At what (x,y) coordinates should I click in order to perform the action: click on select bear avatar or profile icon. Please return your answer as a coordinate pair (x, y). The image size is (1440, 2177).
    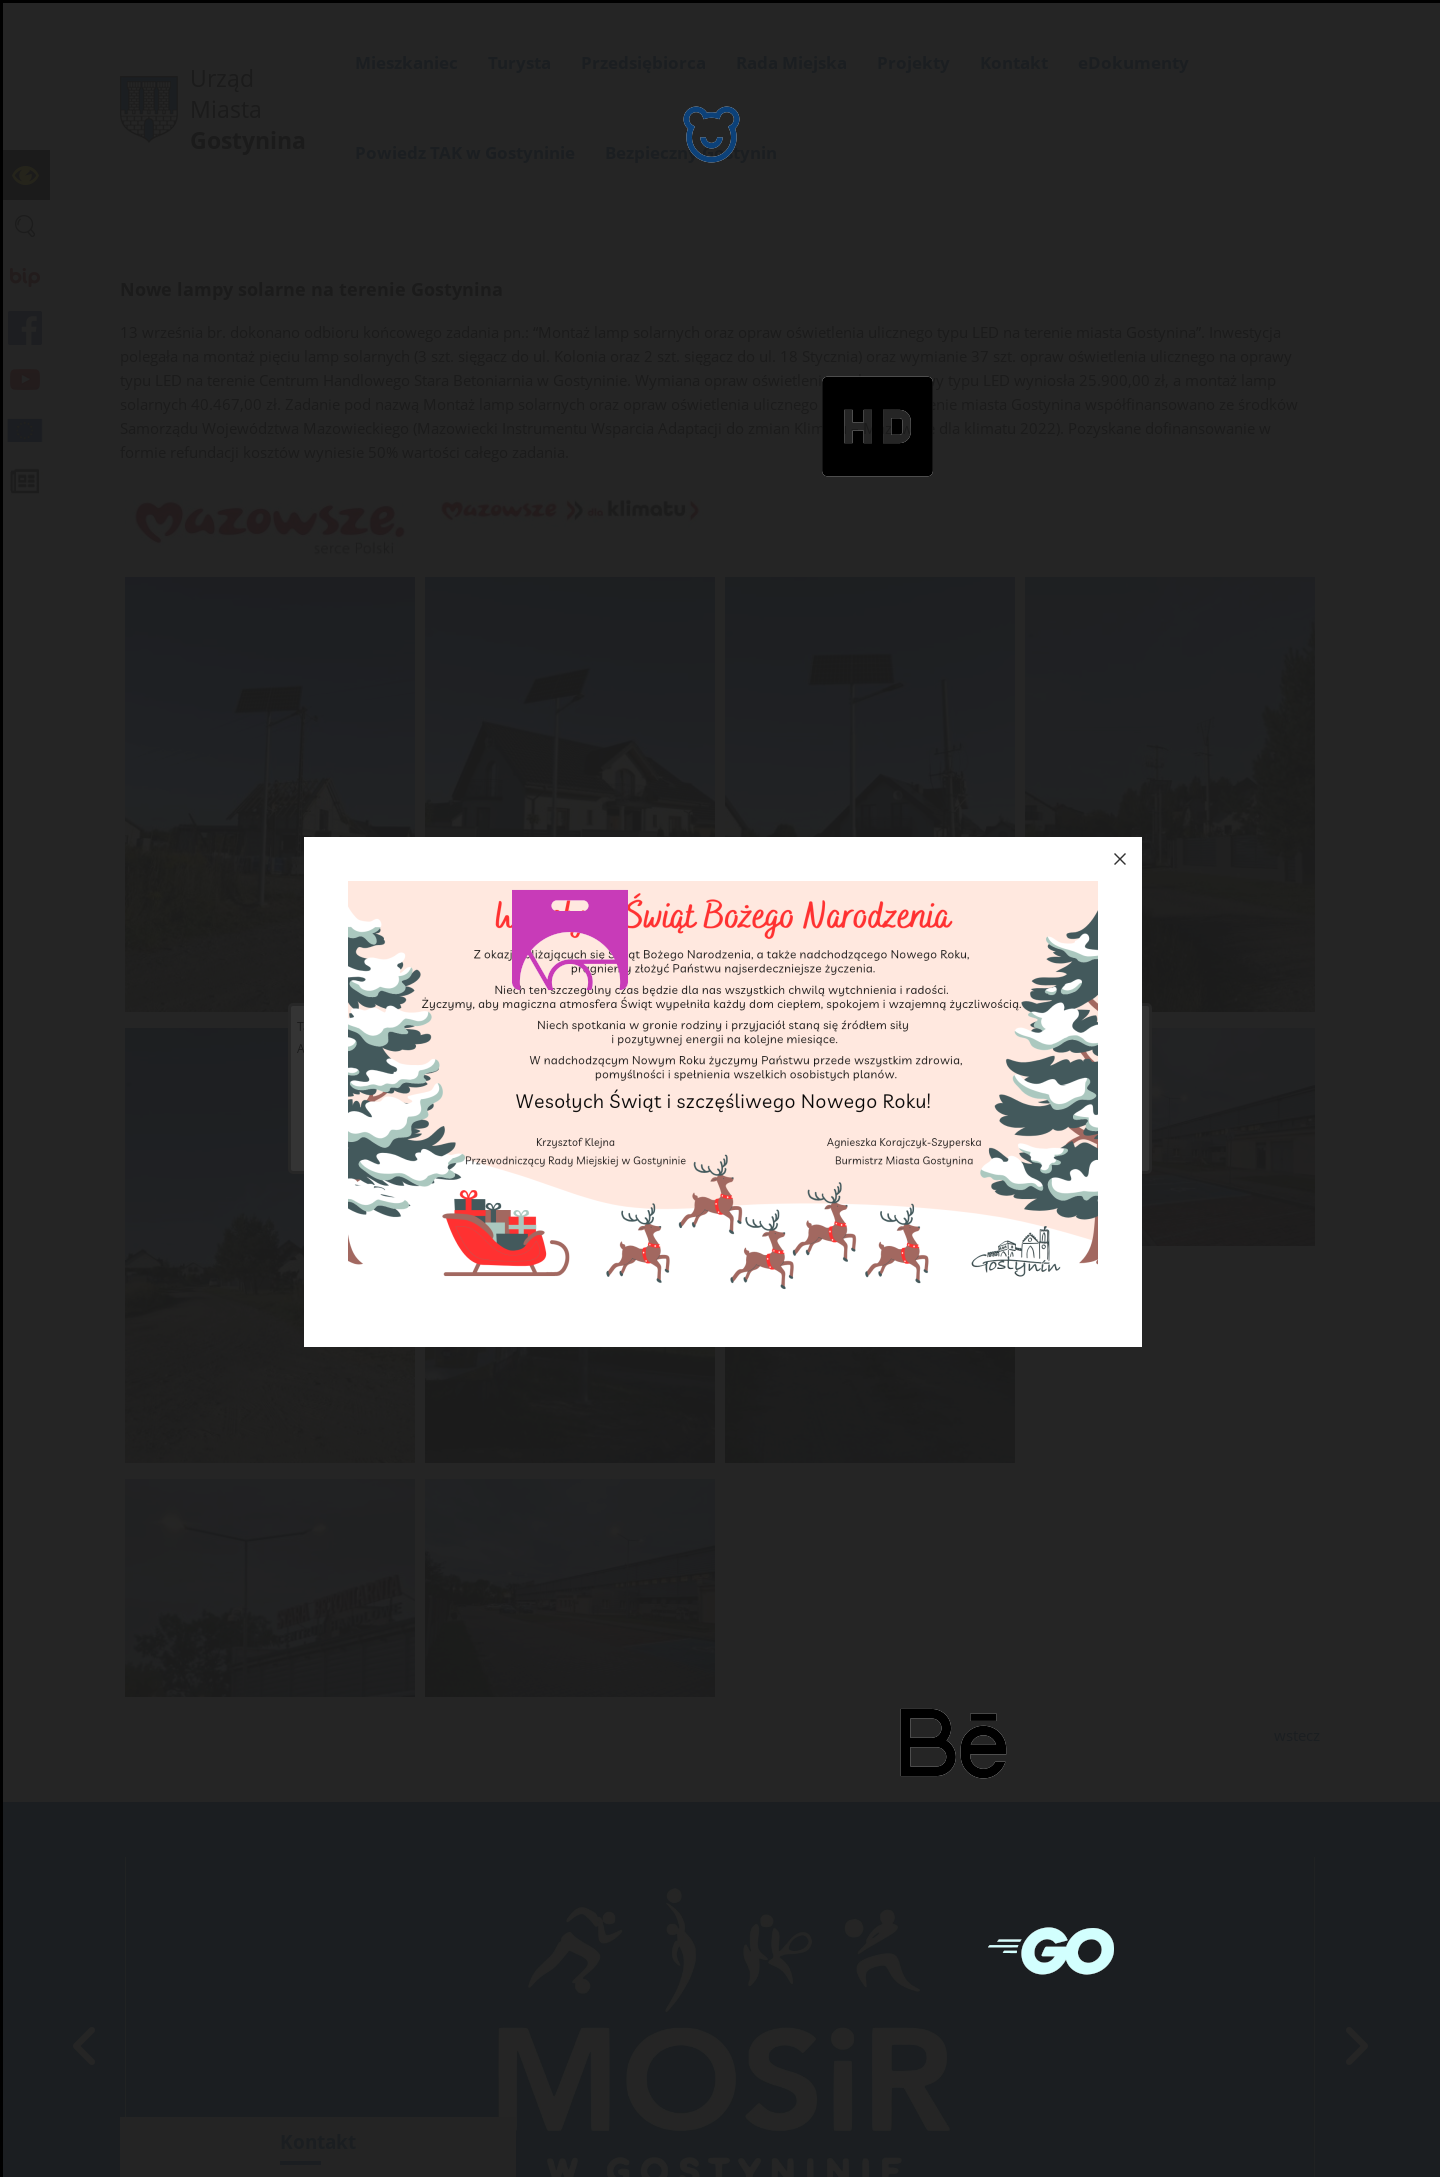
    Looking at the image, I should click on (711, 134).